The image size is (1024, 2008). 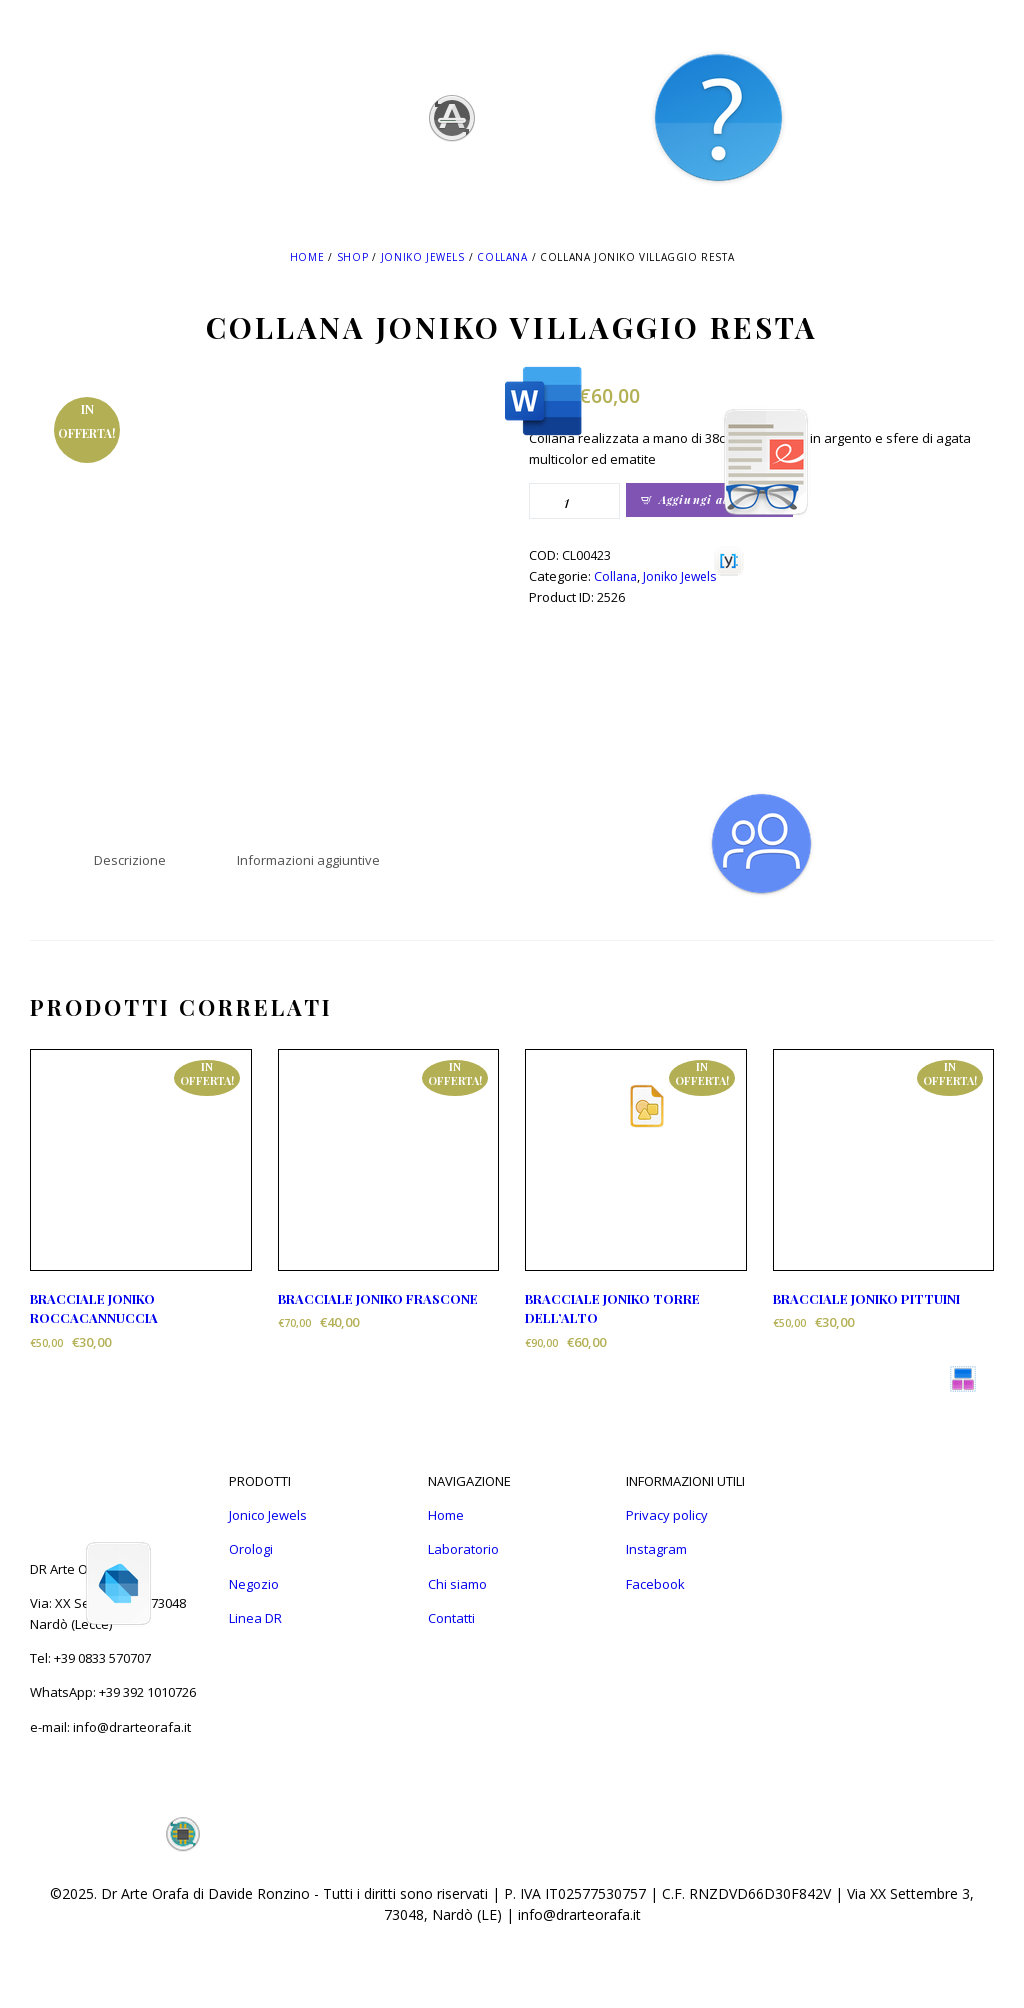 I want to click on open an opendocument graphics template file, so click(x=647, y=1106).